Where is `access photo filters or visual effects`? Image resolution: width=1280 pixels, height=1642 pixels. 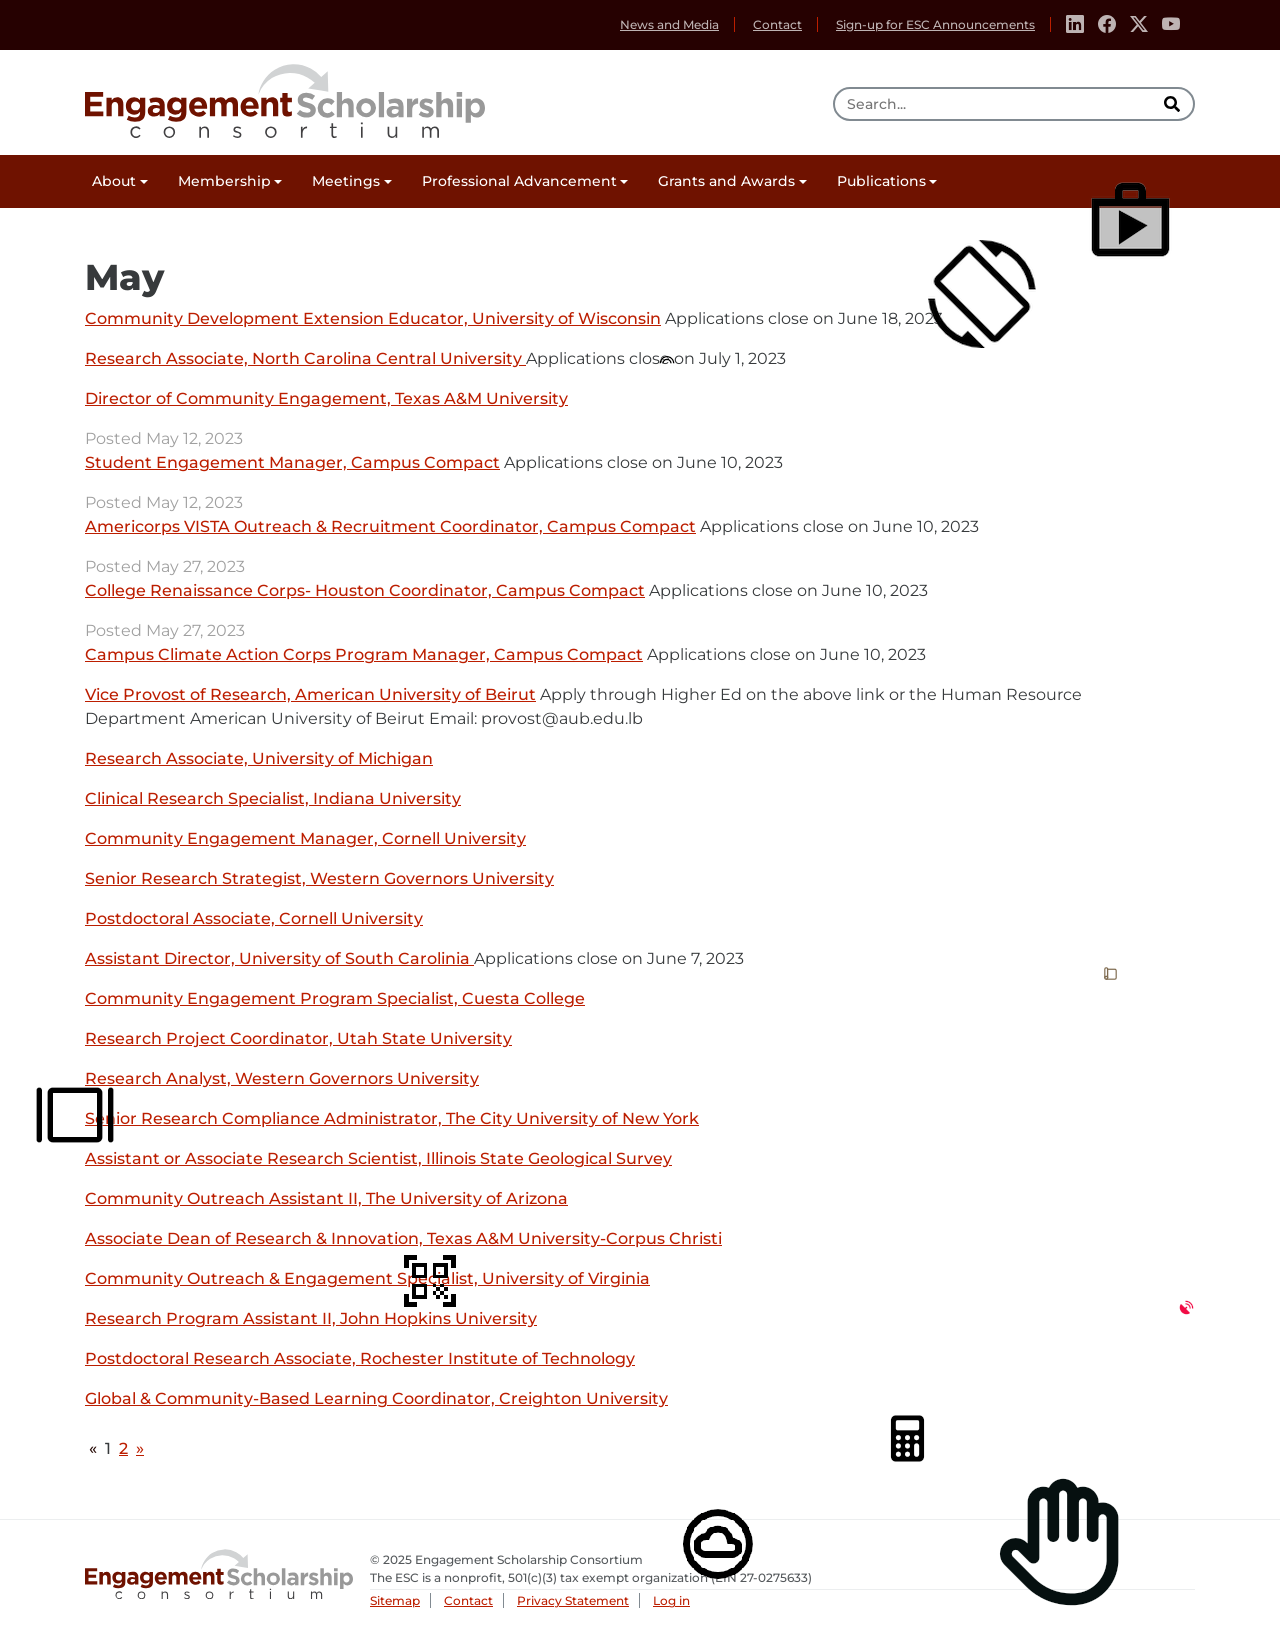 access photo filters or visual effects is located at coordinates (667, 360).